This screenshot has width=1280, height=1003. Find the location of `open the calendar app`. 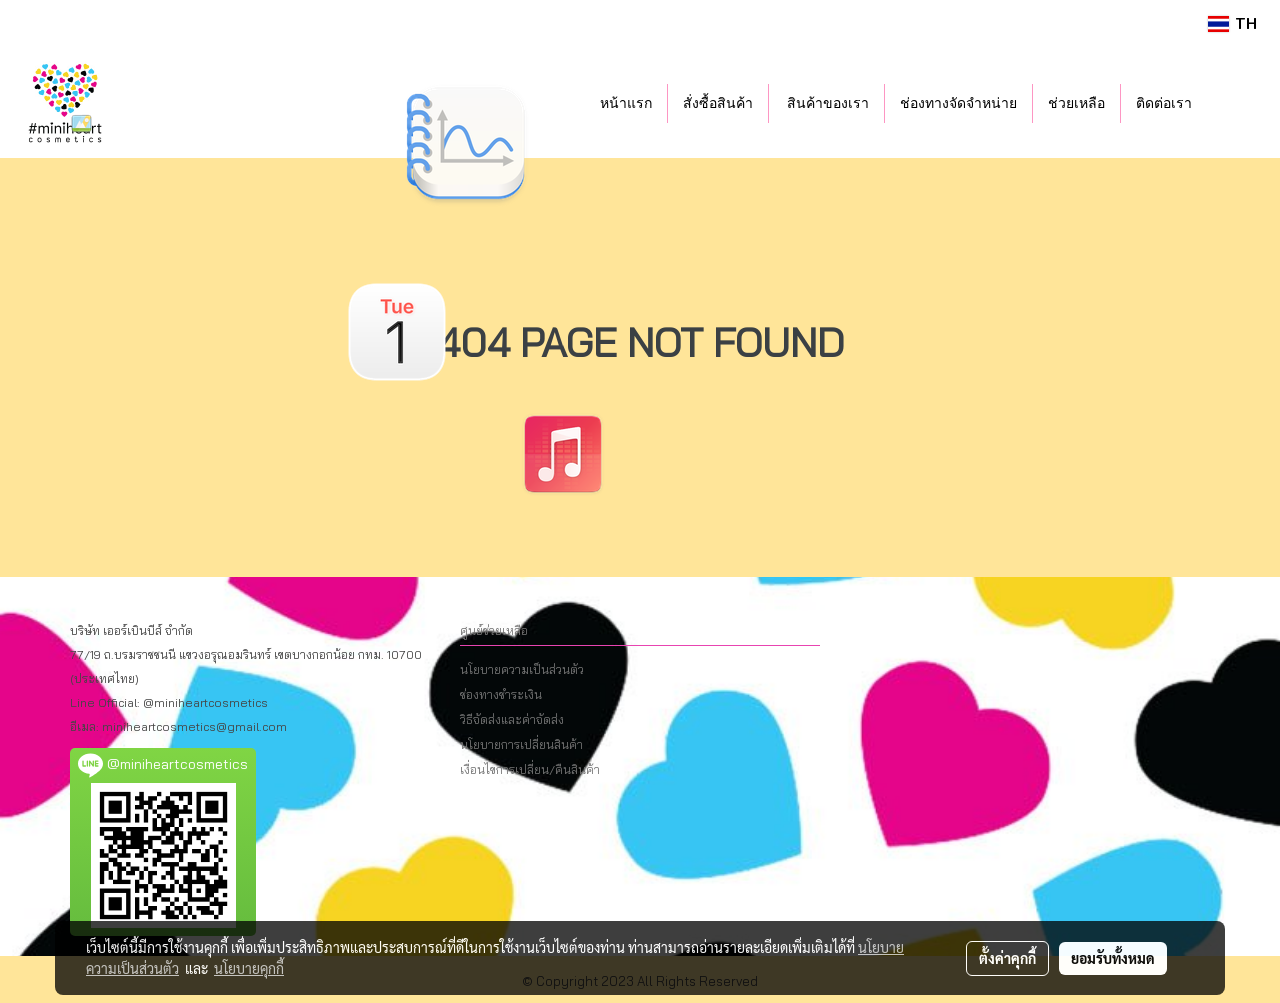

open the calendar app is located at coordinates (397, 332).